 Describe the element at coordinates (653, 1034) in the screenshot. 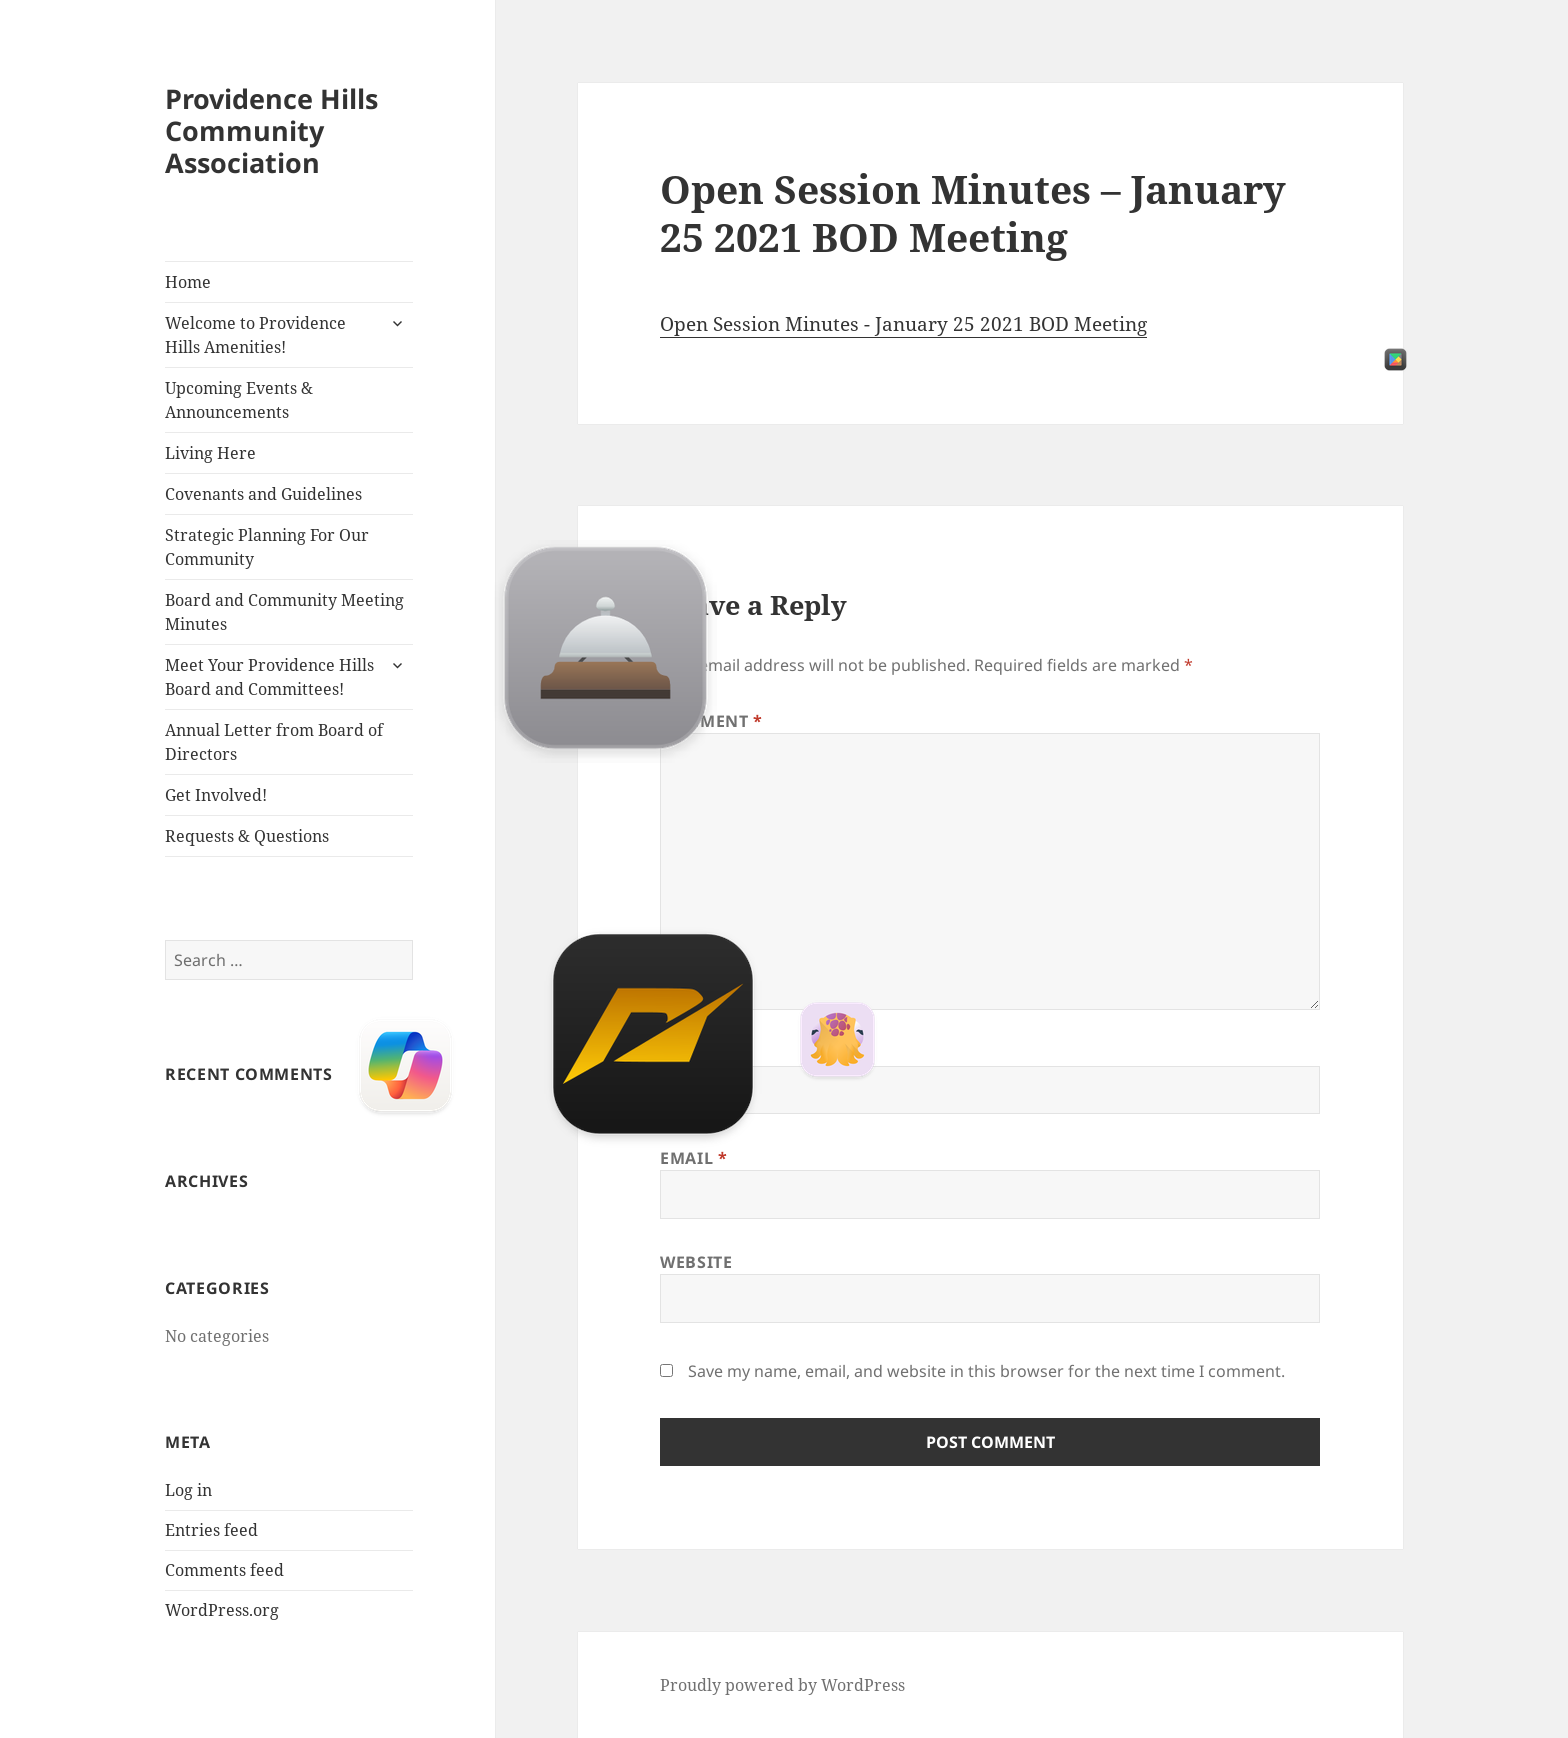

I see `launch need for speed undercover game` at that location.